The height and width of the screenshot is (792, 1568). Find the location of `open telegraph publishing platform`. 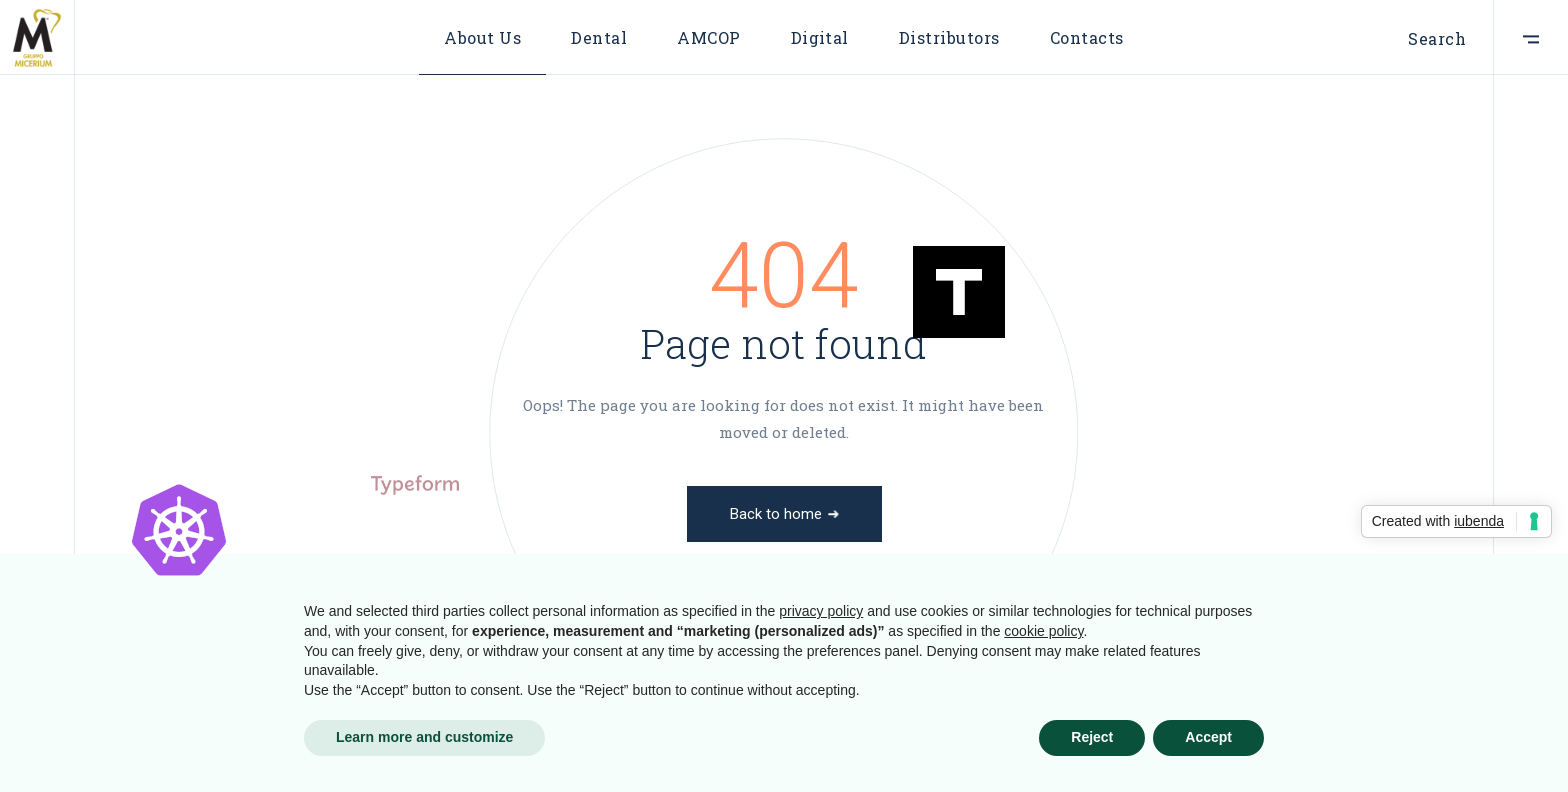

open telegraph publishing platform is located at coordinates (959, 292).